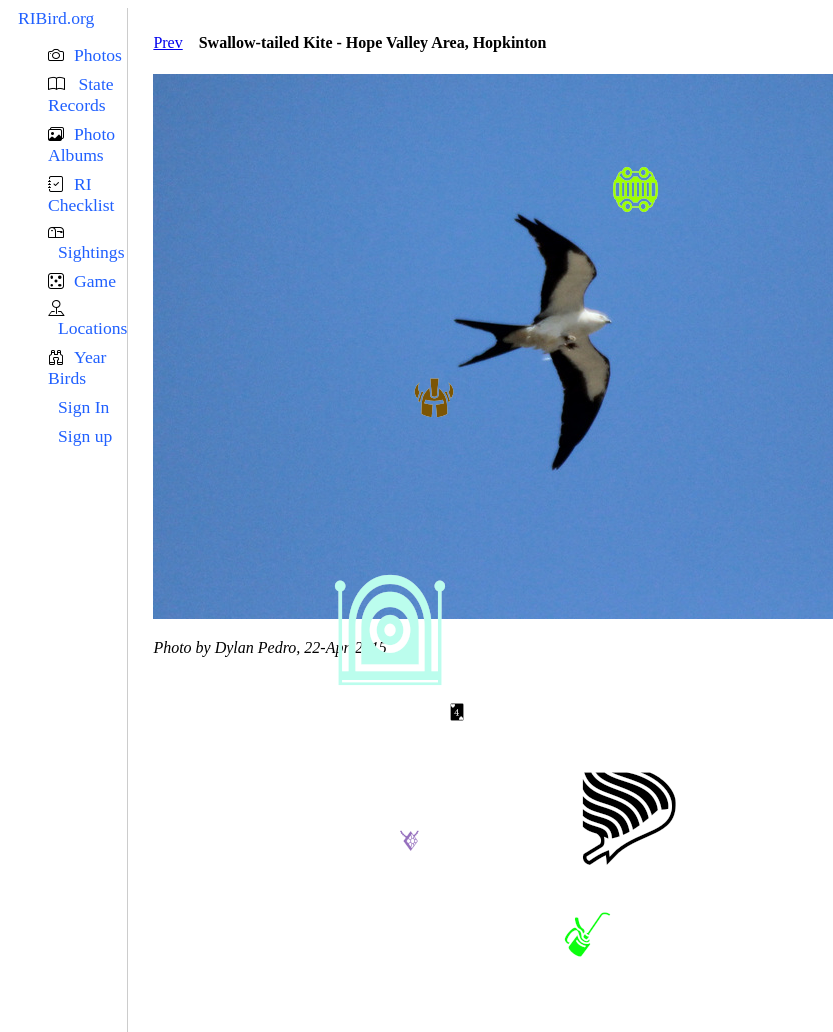  I want to click on apply lubrication or maintenance to equipment, so click(587, 934).